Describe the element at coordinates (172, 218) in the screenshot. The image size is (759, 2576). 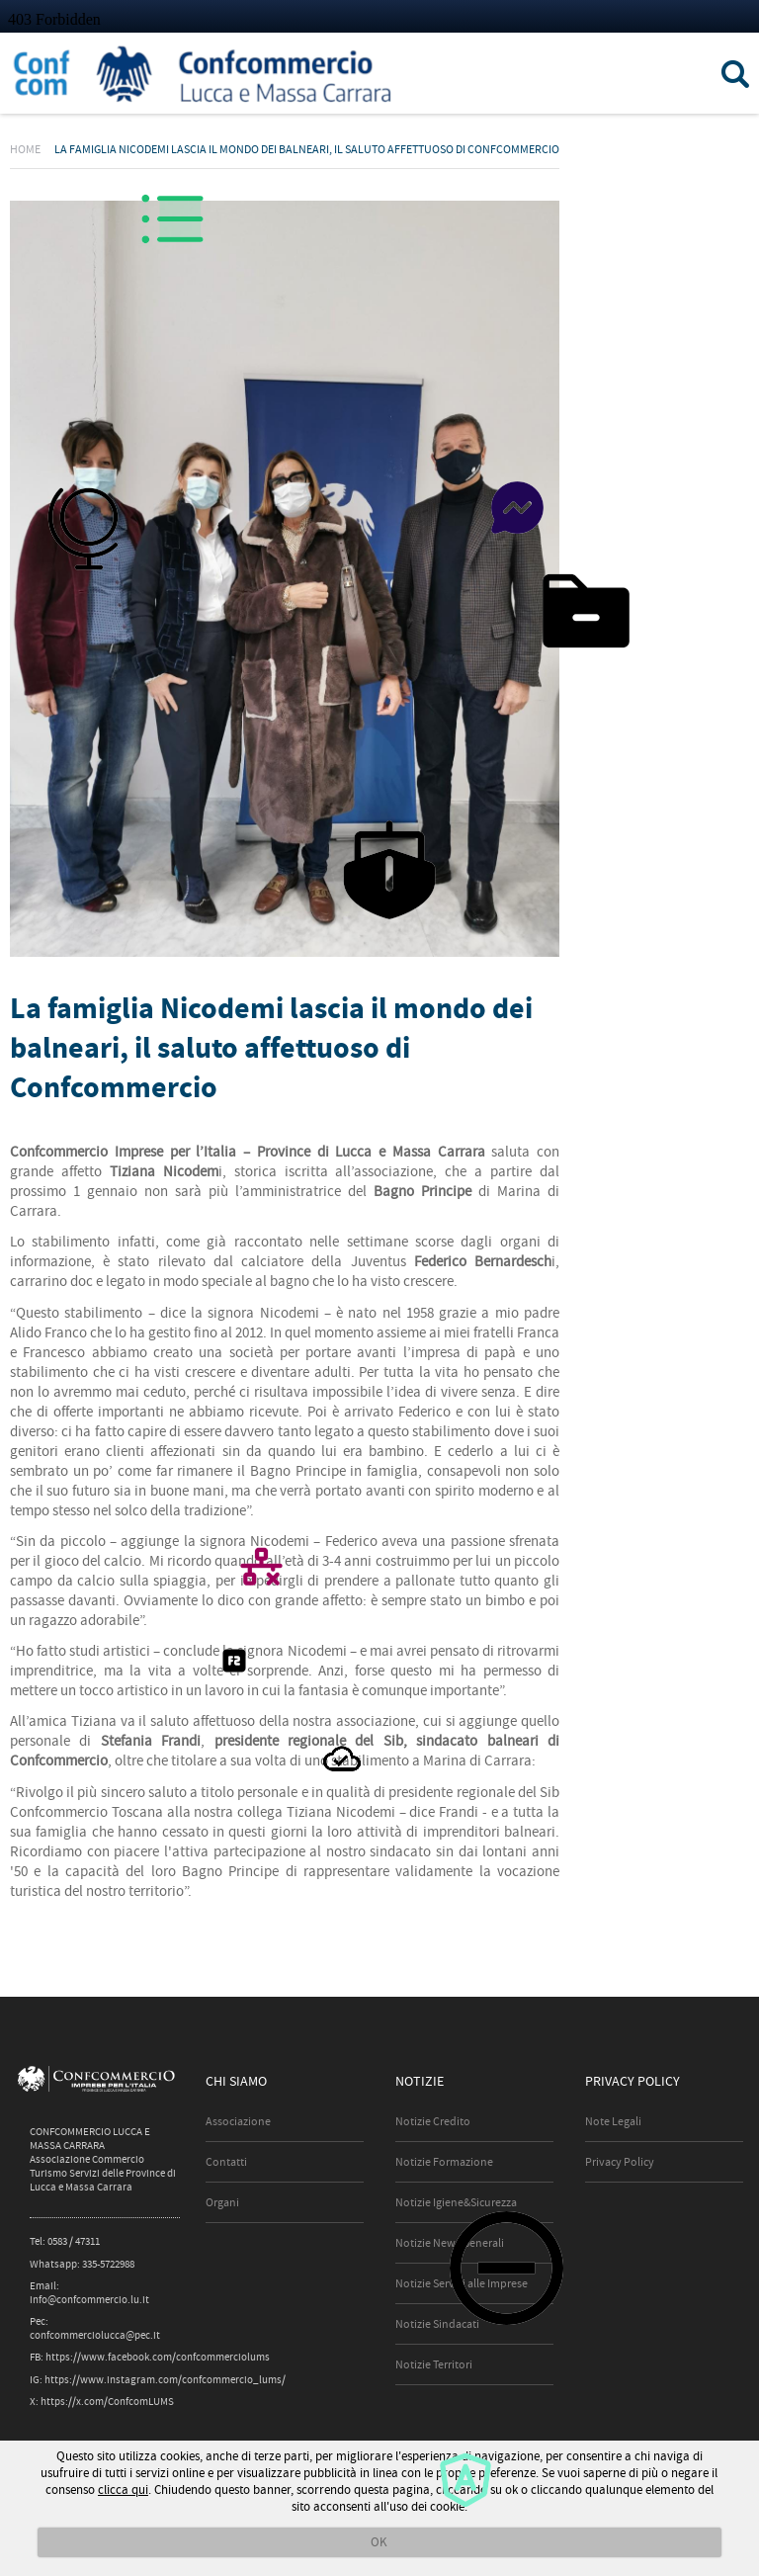
I see `view items in list format` at that location.